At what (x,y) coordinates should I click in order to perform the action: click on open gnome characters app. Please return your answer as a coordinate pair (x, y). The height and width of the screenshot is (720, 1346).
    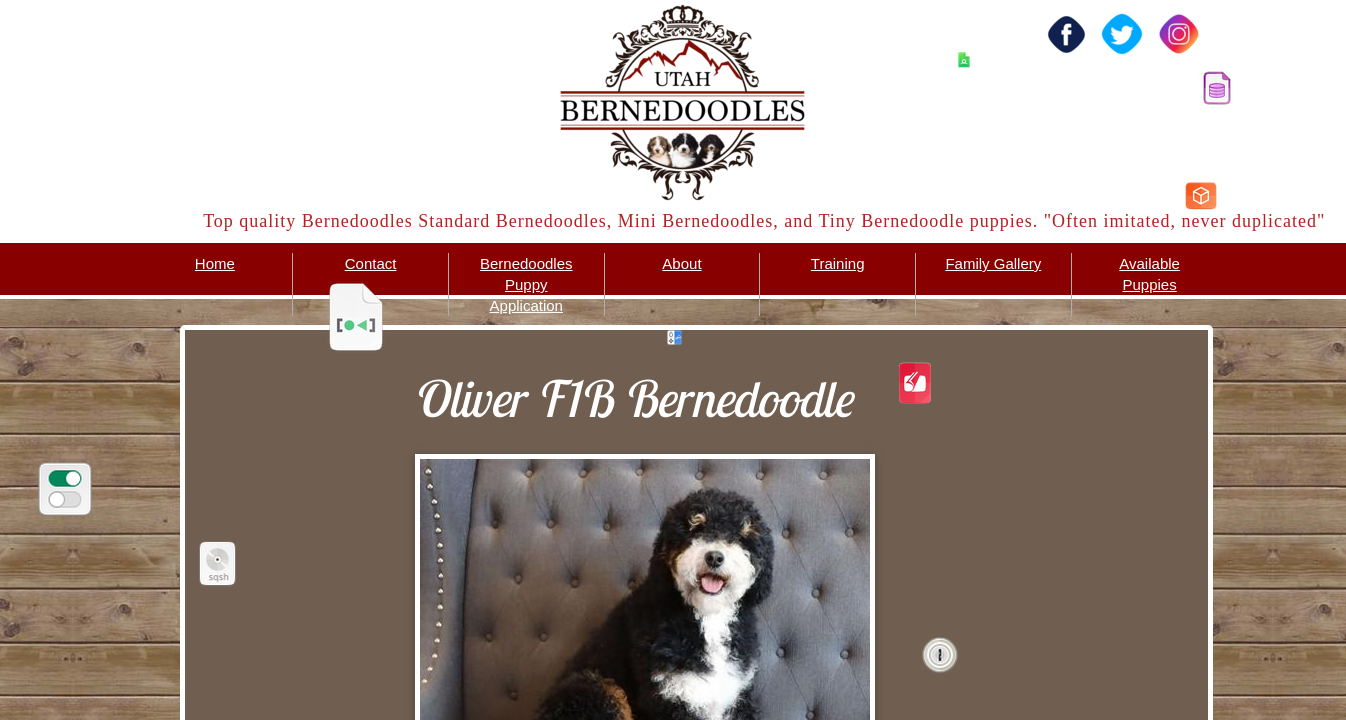
    Looking at the image, I should click on (674, 337).